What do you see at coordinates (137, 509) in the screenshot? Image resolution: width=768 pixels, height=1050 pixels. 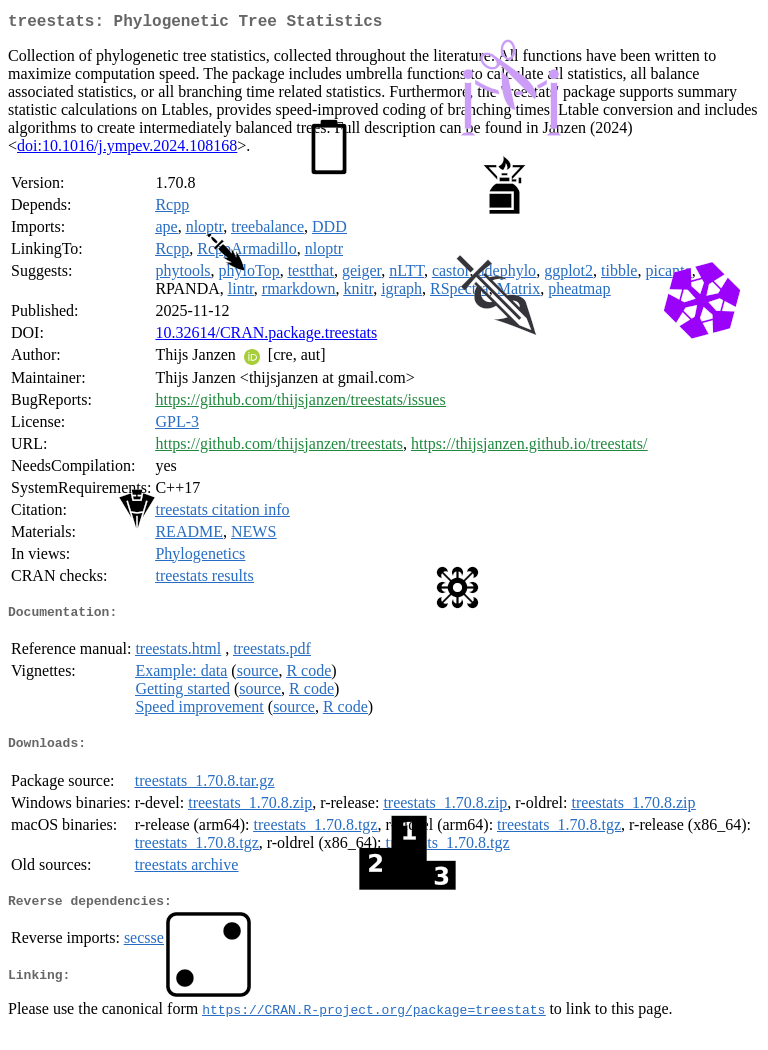 I see `activate defensive shield or guard ability` at bounding box center [137, 509].